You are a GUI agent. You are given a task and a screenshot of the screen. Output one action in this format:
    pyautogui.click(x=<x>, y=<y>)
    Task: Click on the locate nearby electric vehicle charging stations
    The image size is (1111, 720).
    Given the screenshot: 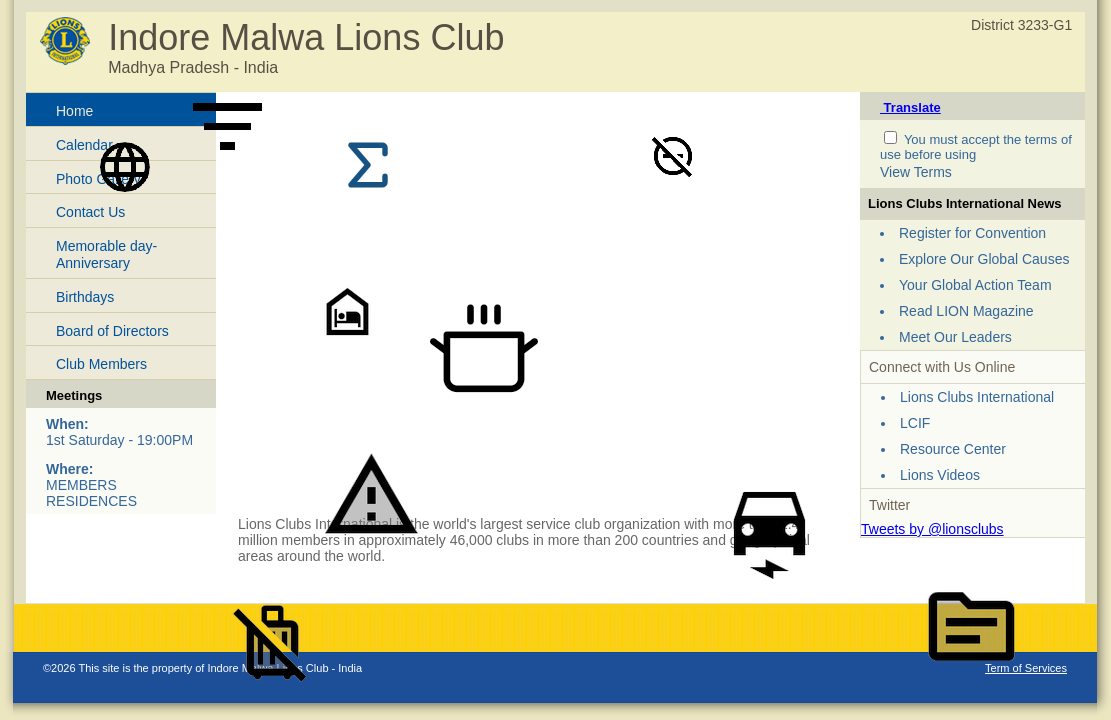 What is the action you would take?
    pyautogui.click(x=769, y=535)
    